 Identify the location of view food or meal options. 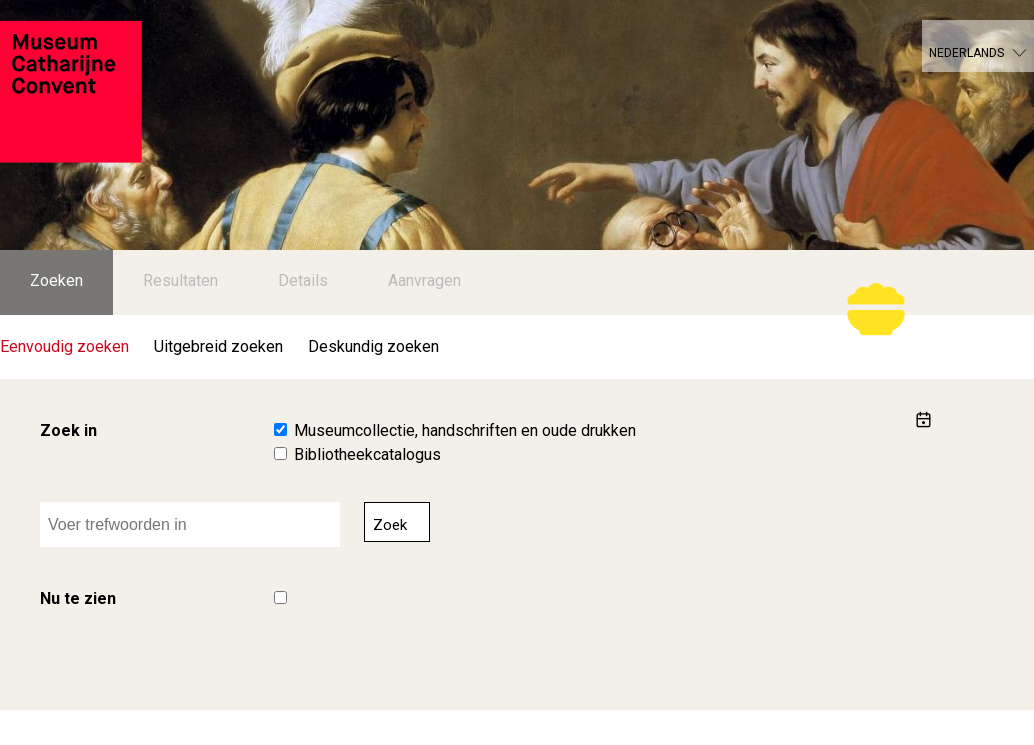
(876, 310).